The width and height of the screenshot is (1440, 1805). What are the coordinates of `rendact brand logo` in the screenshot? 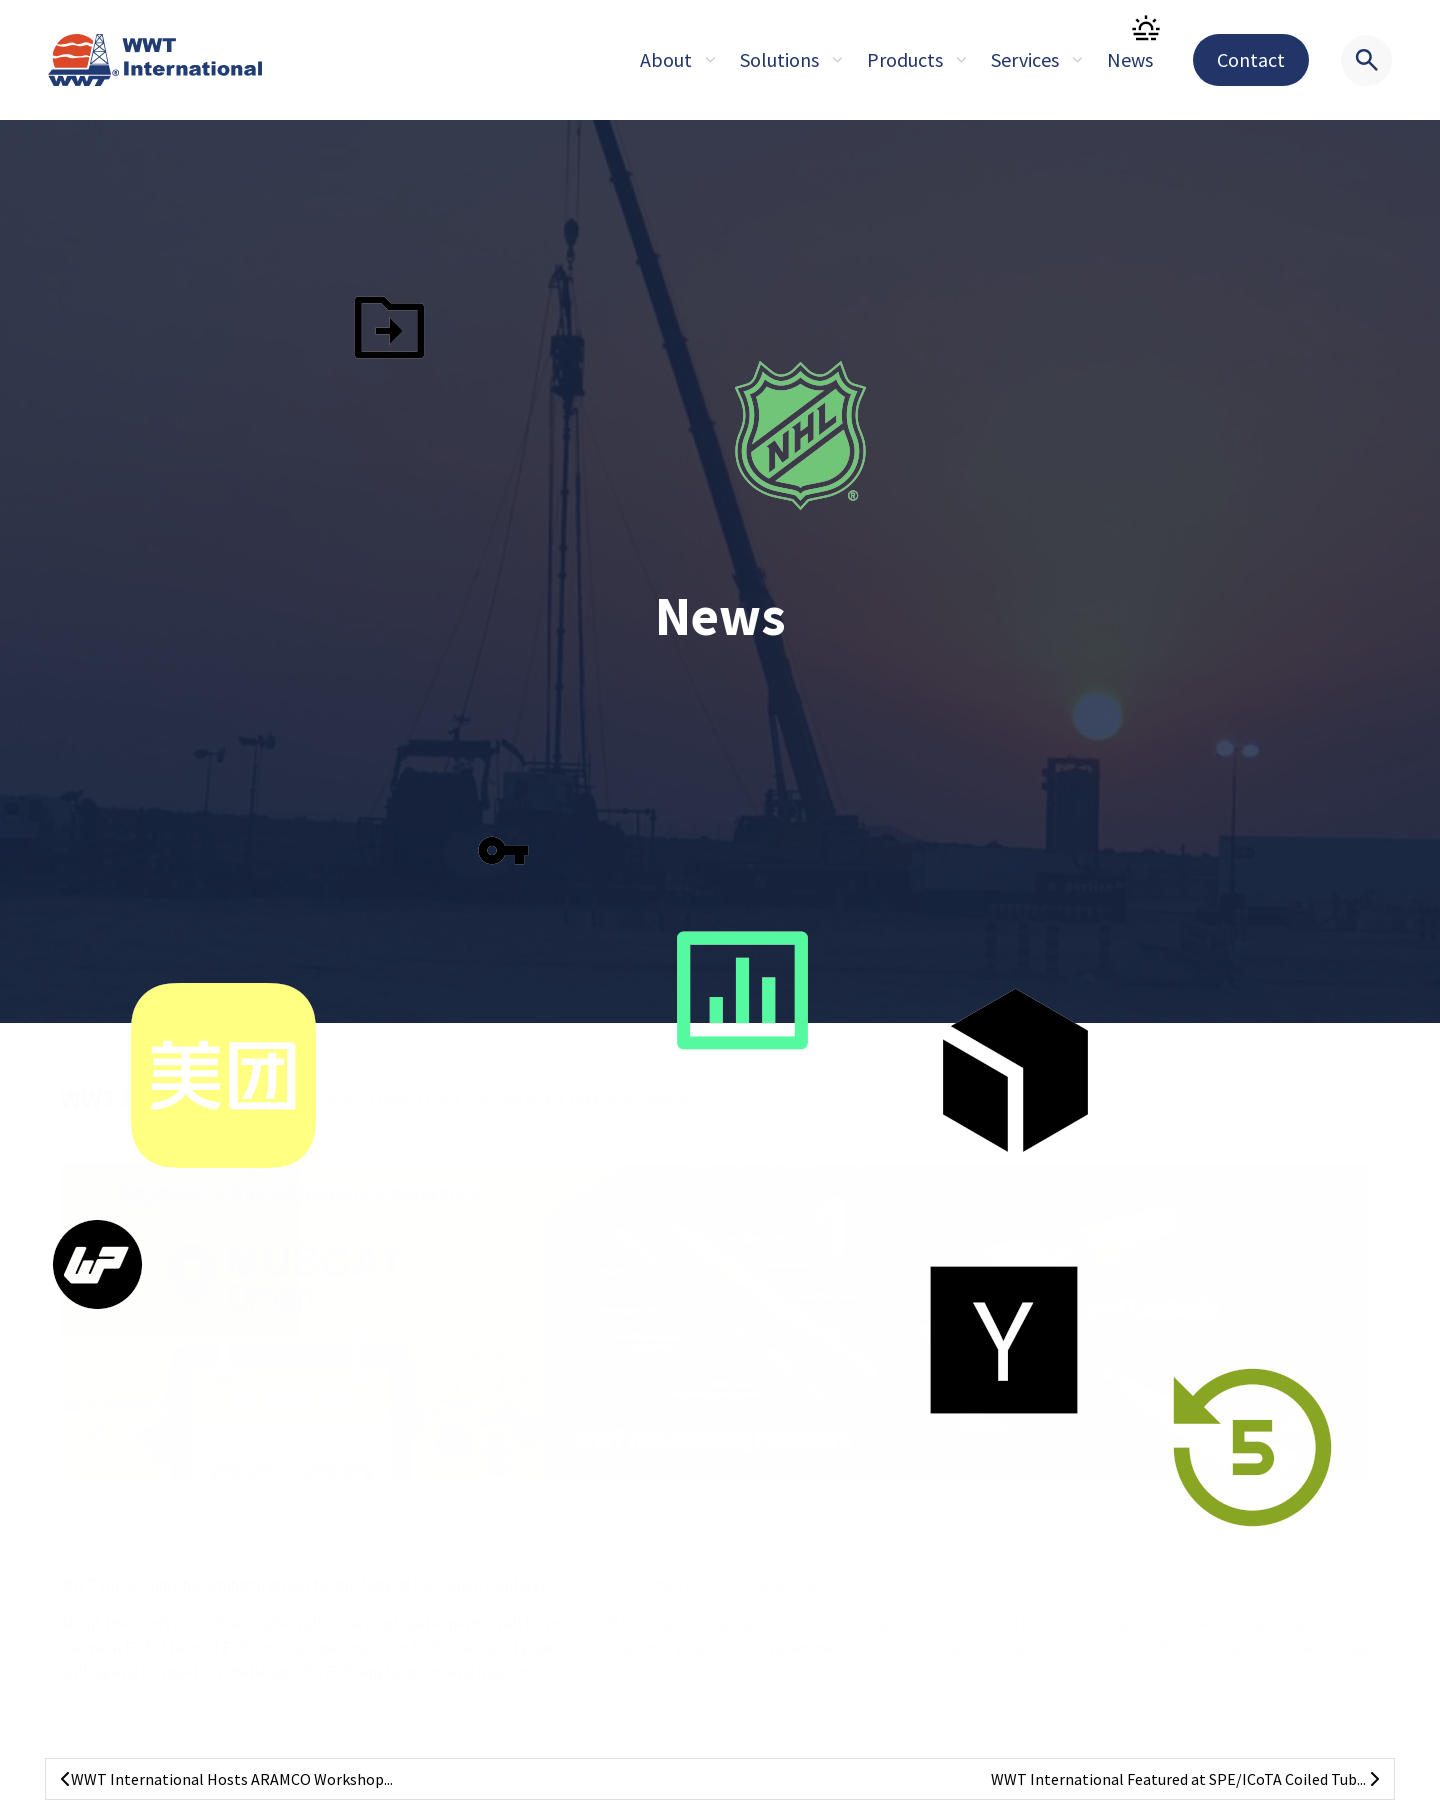 It's located at (97, 1264).